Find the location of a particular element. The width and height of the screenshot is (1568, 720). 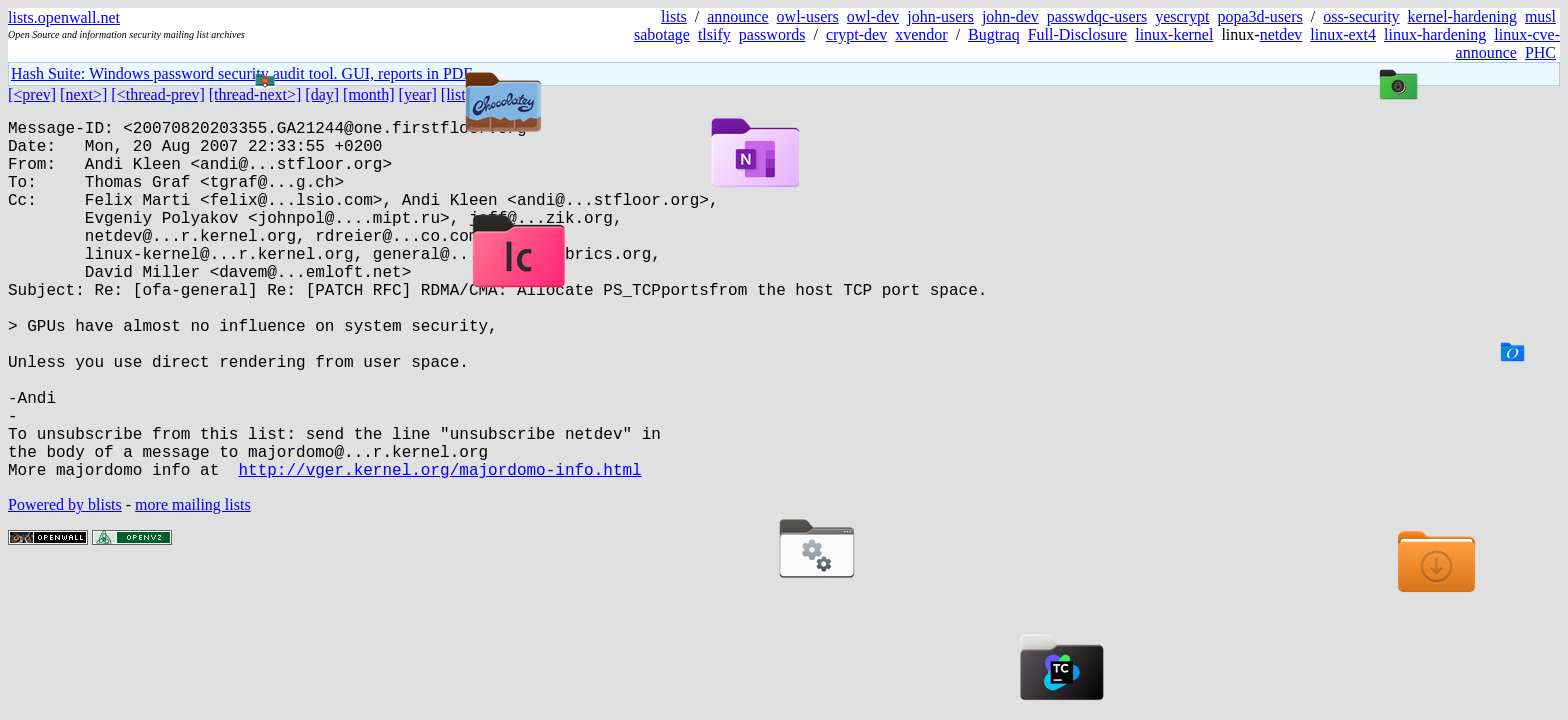

open pokémon lure ball themed folder is located at coordinates (265, 82).